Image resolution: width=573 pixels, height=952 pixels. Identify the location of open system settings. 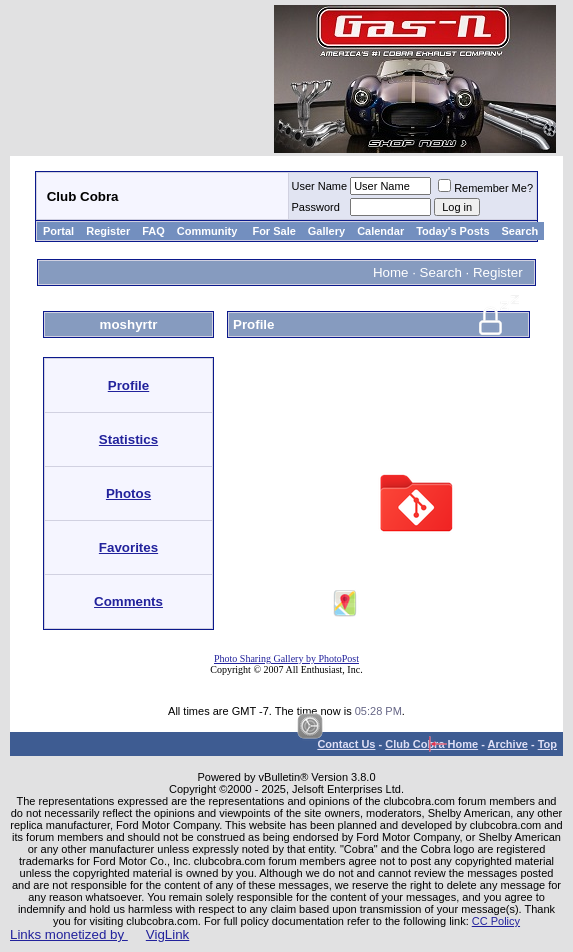
(310, 726).